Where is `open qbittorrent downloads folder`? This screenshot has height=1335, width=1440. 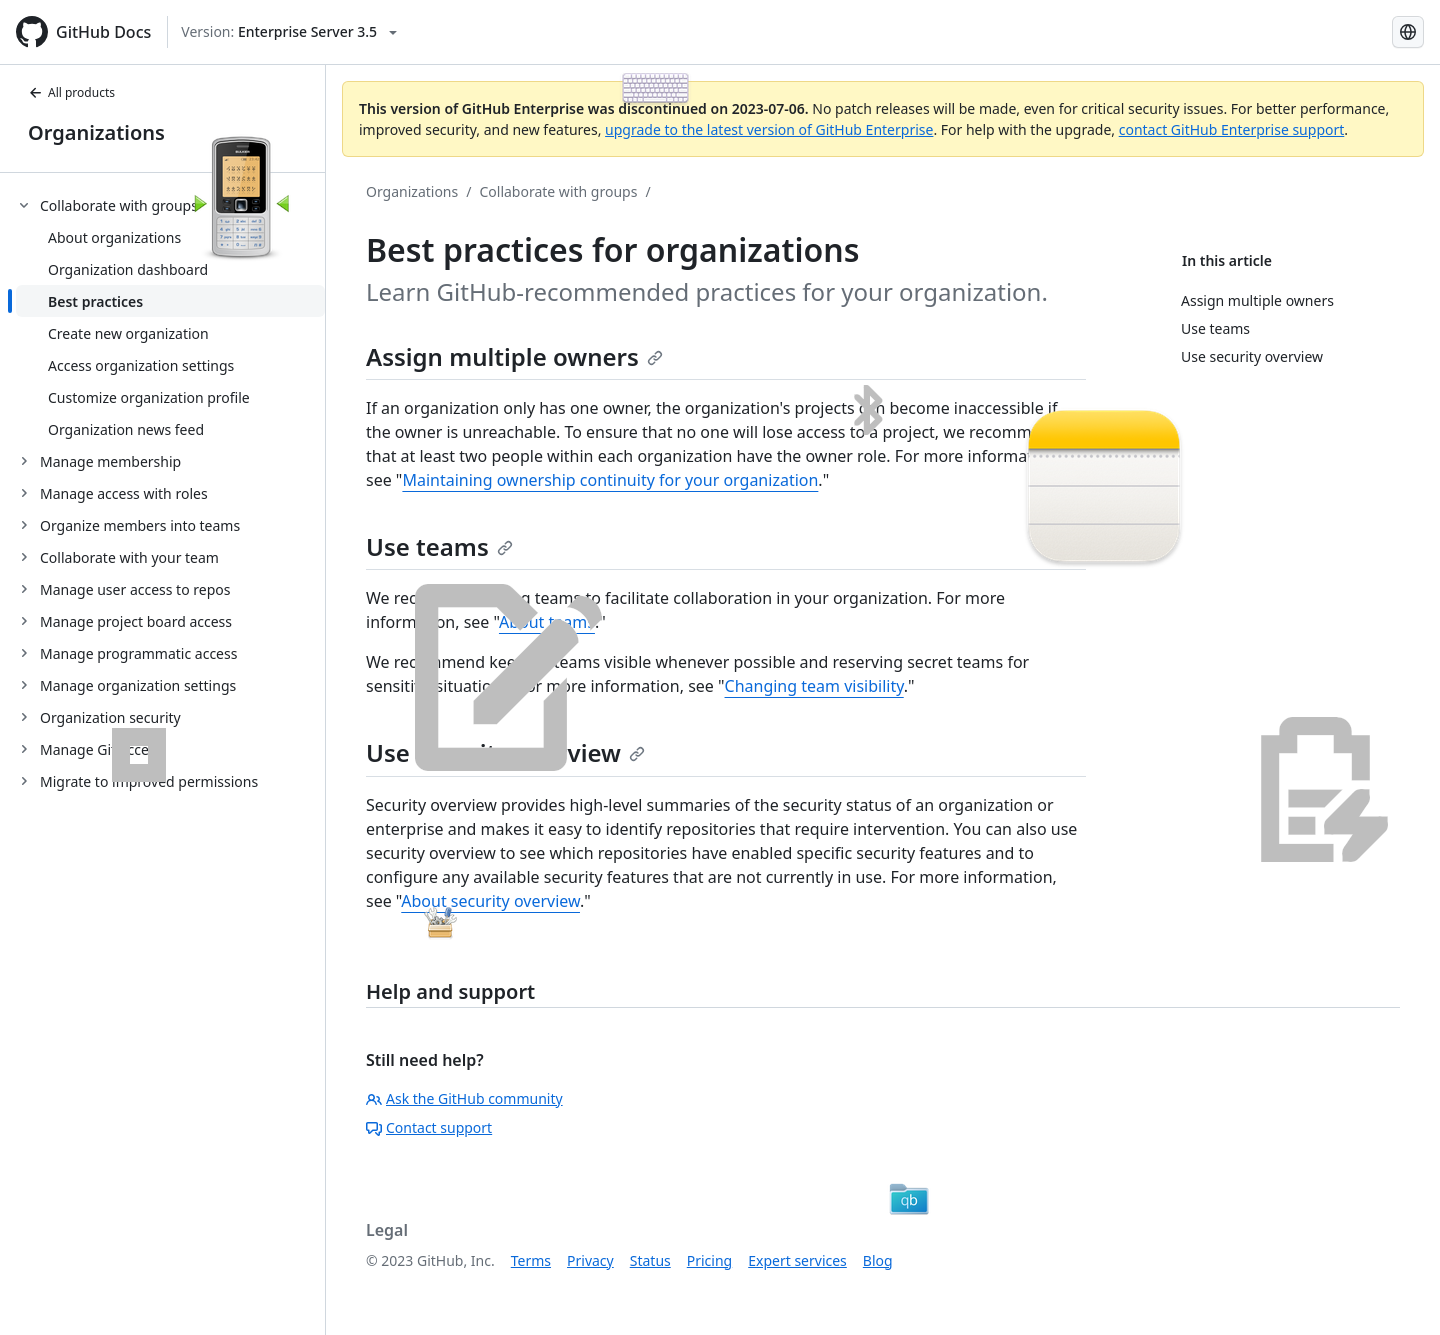 open qbittorrent downloads folder is located at coordinates (909, 1200).